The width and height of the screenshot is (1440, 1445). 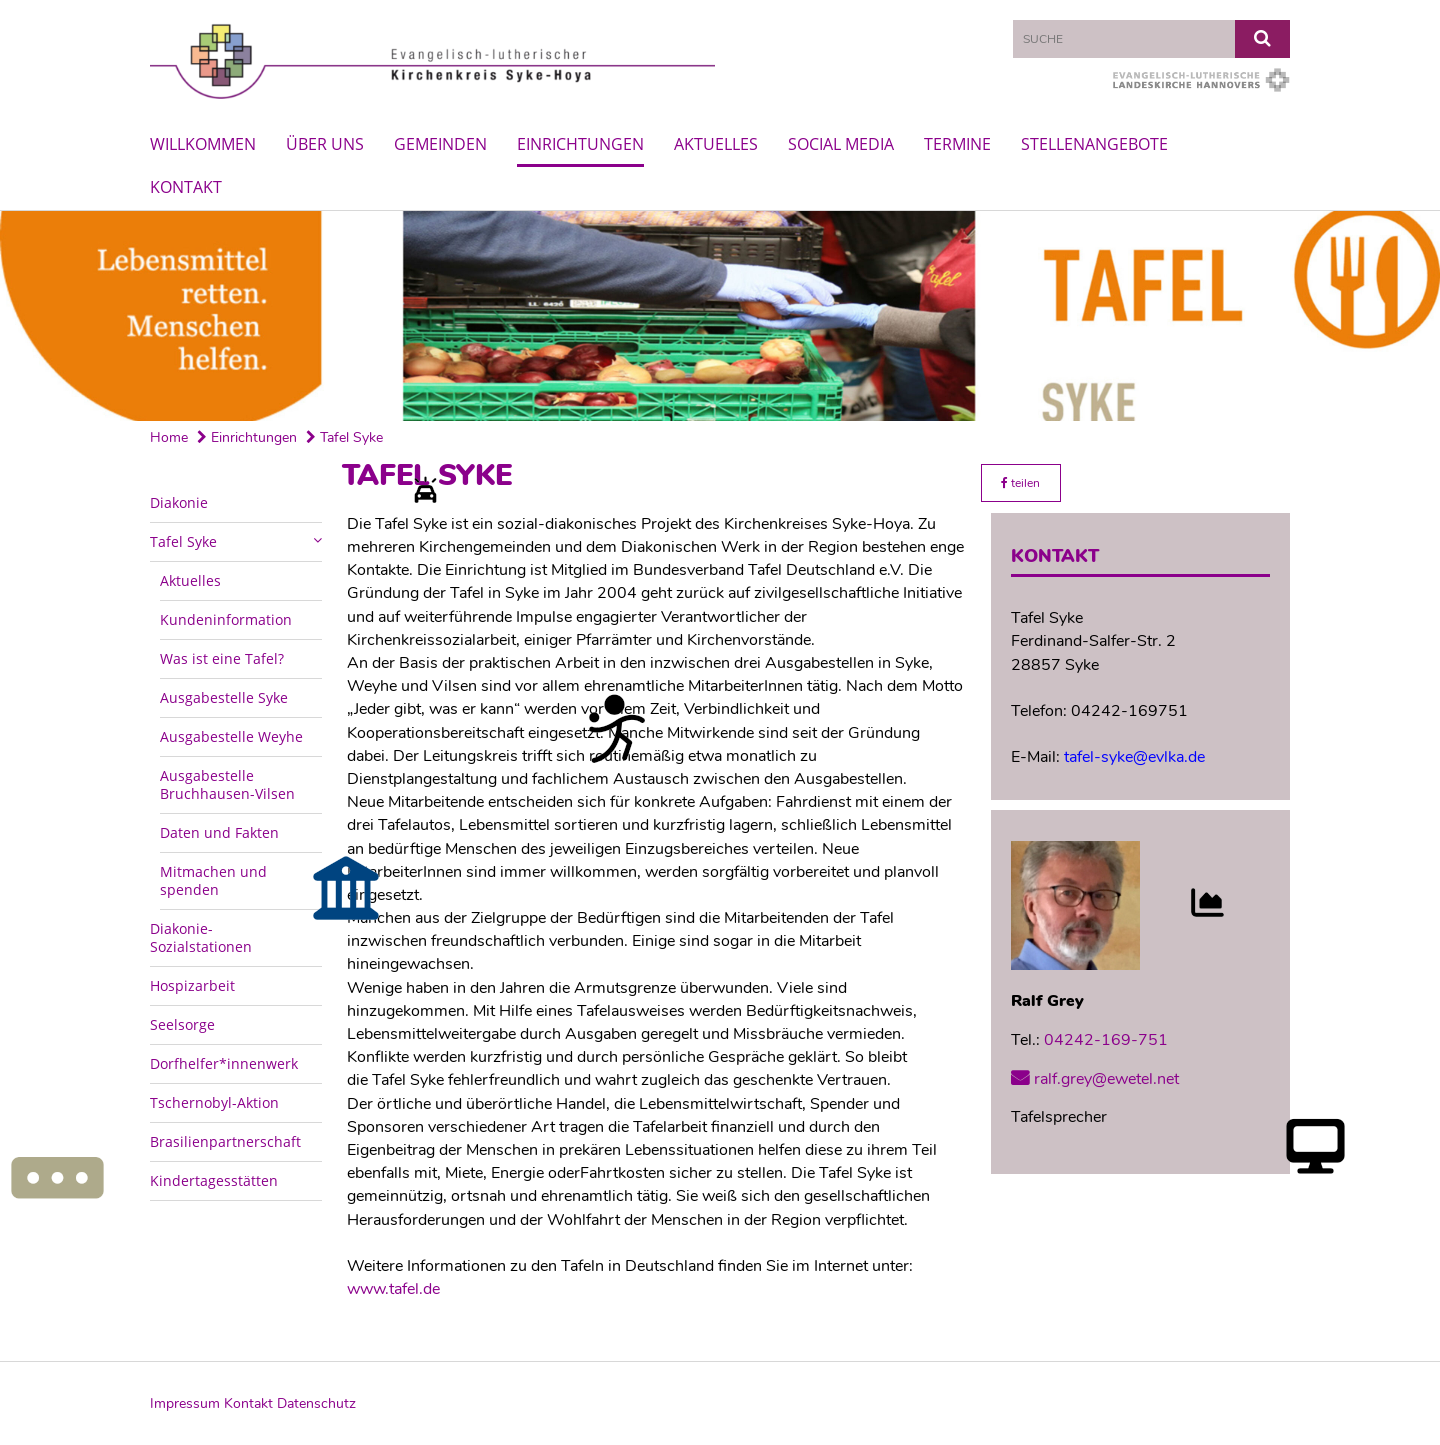 I want to click on view area chart or graph data, so click(x=1207, y=902).